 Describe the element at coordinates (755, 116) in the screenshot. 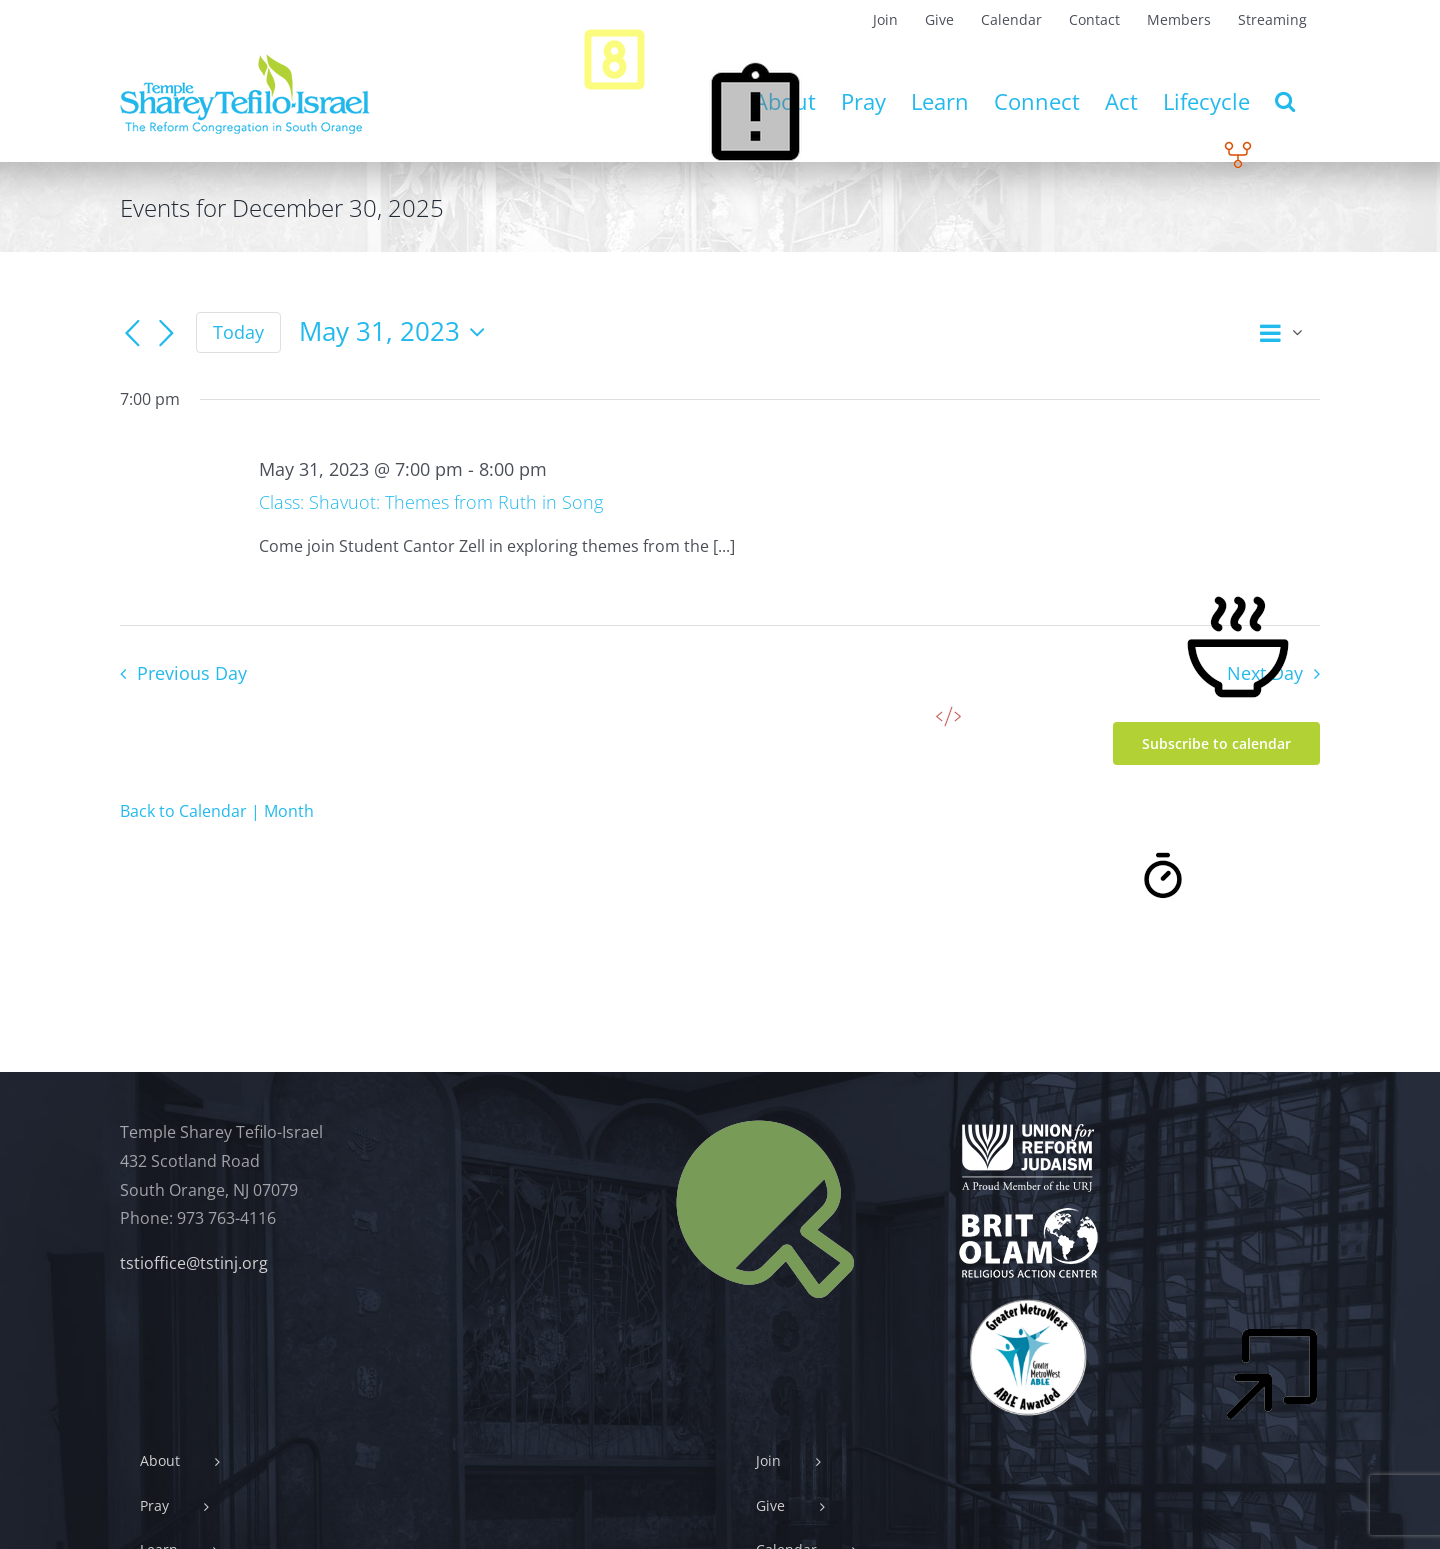

I see `indicates an overdue or late assignment` at that location.